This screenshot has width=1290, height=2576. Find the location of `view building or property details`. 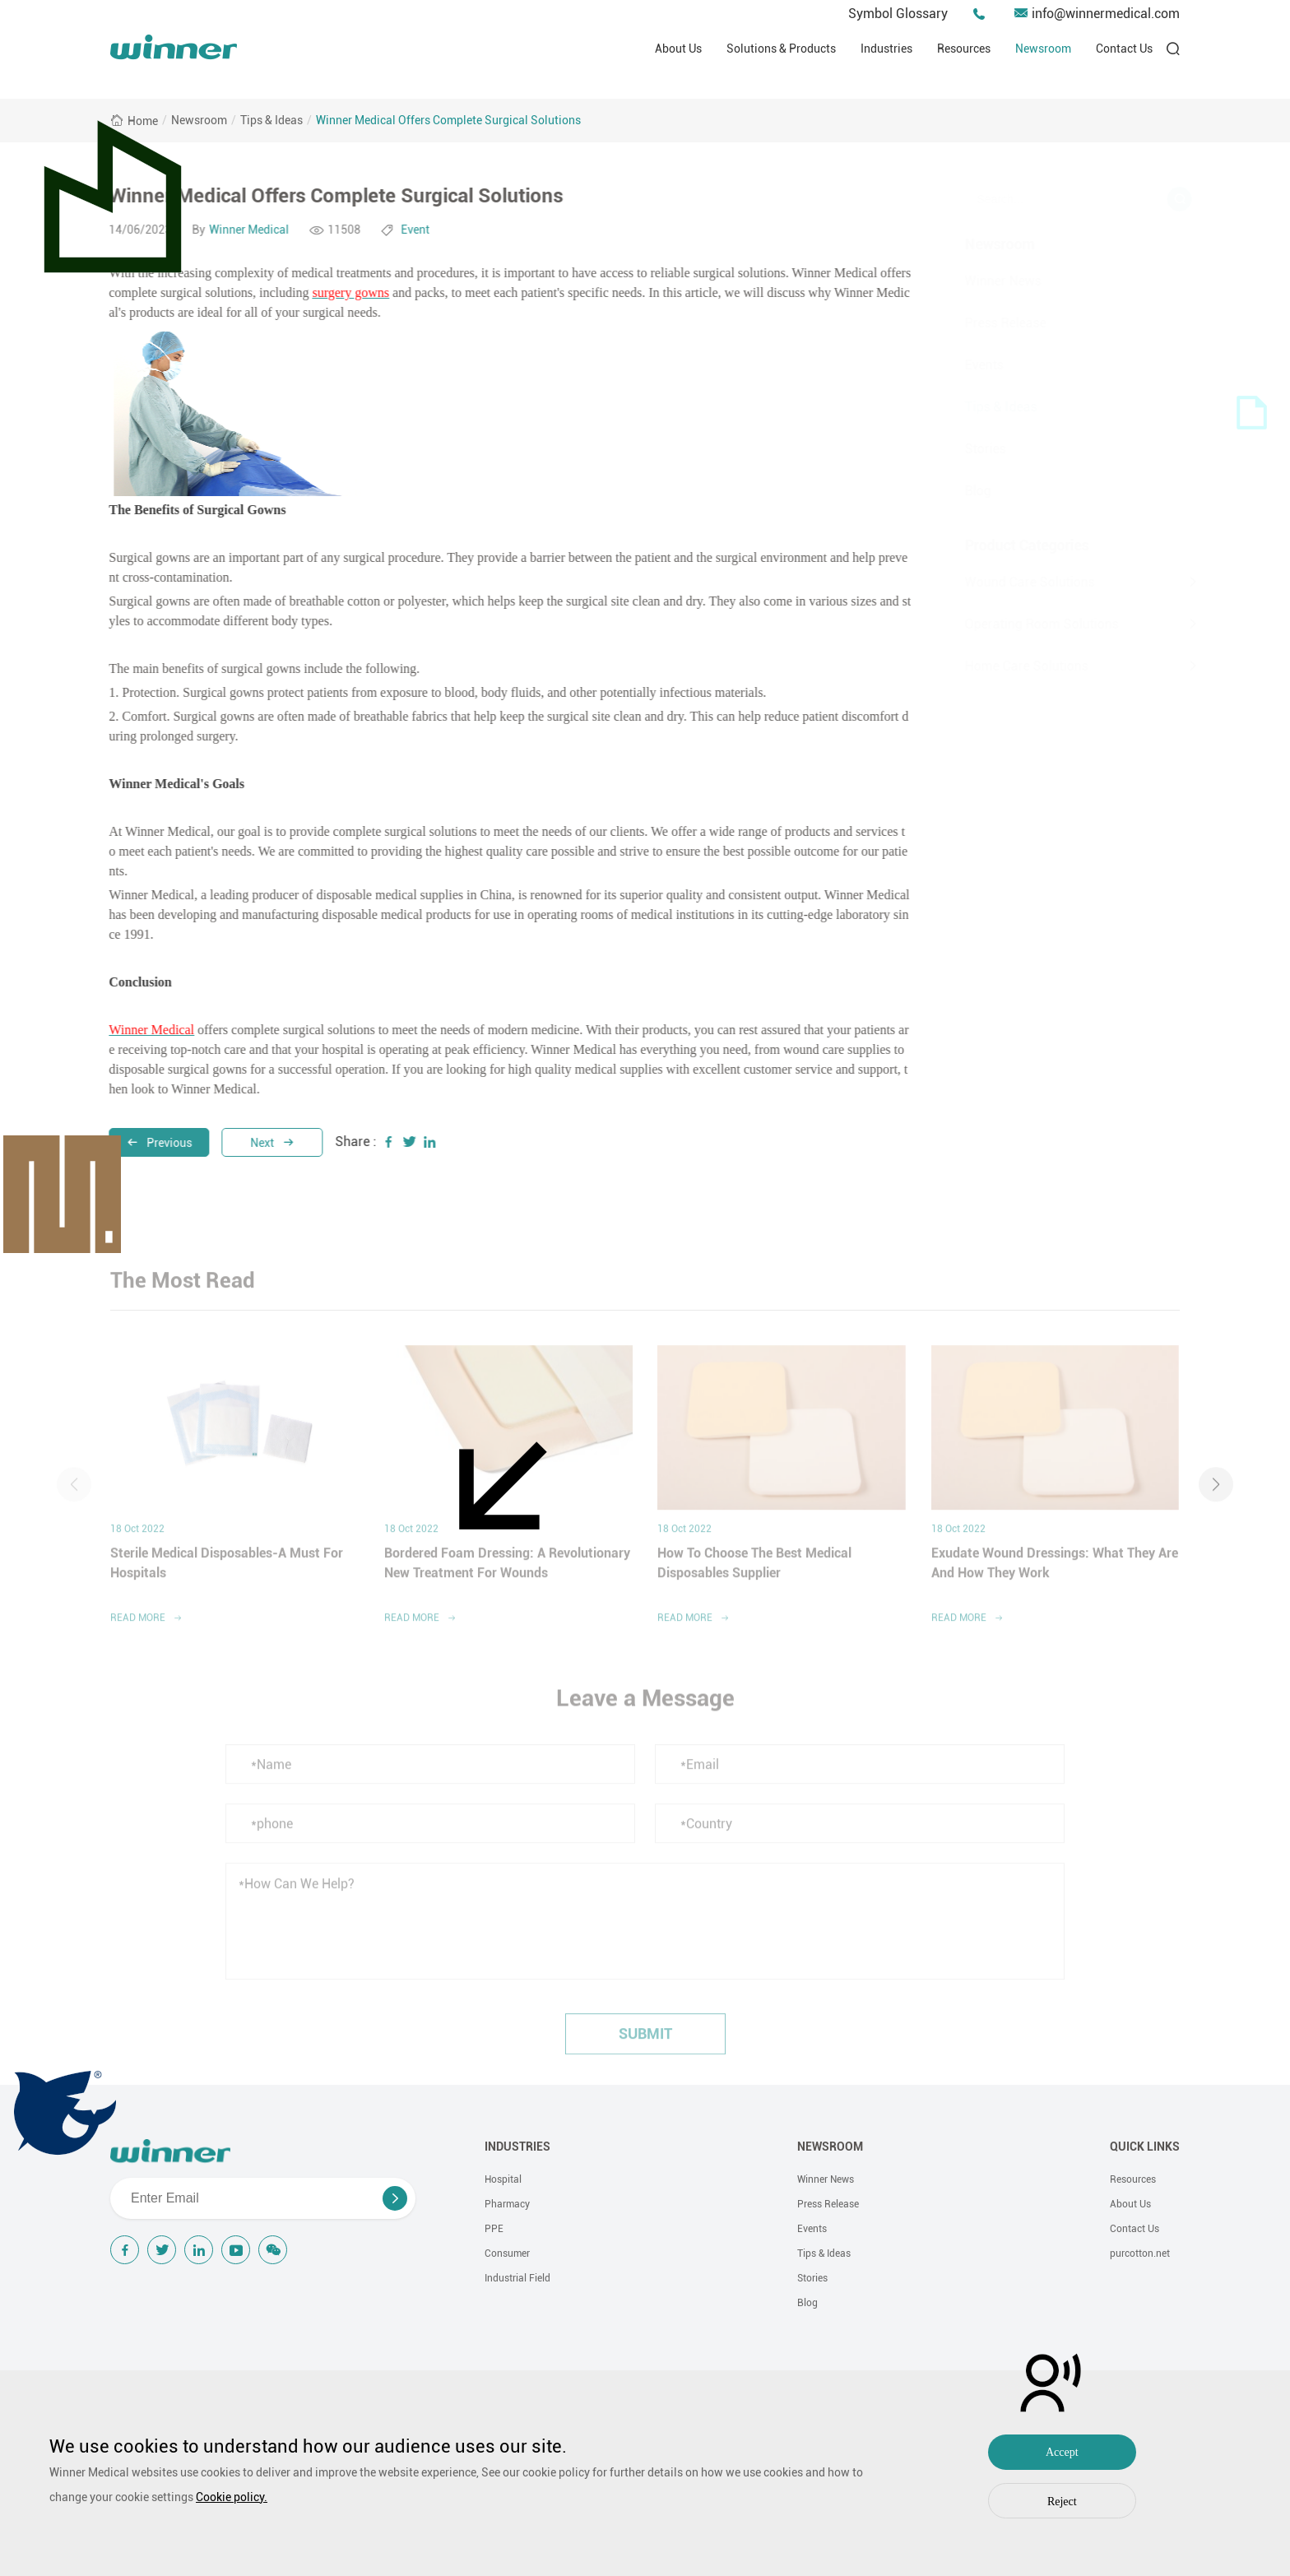

view building or property details is located at coordinates (113, 204).